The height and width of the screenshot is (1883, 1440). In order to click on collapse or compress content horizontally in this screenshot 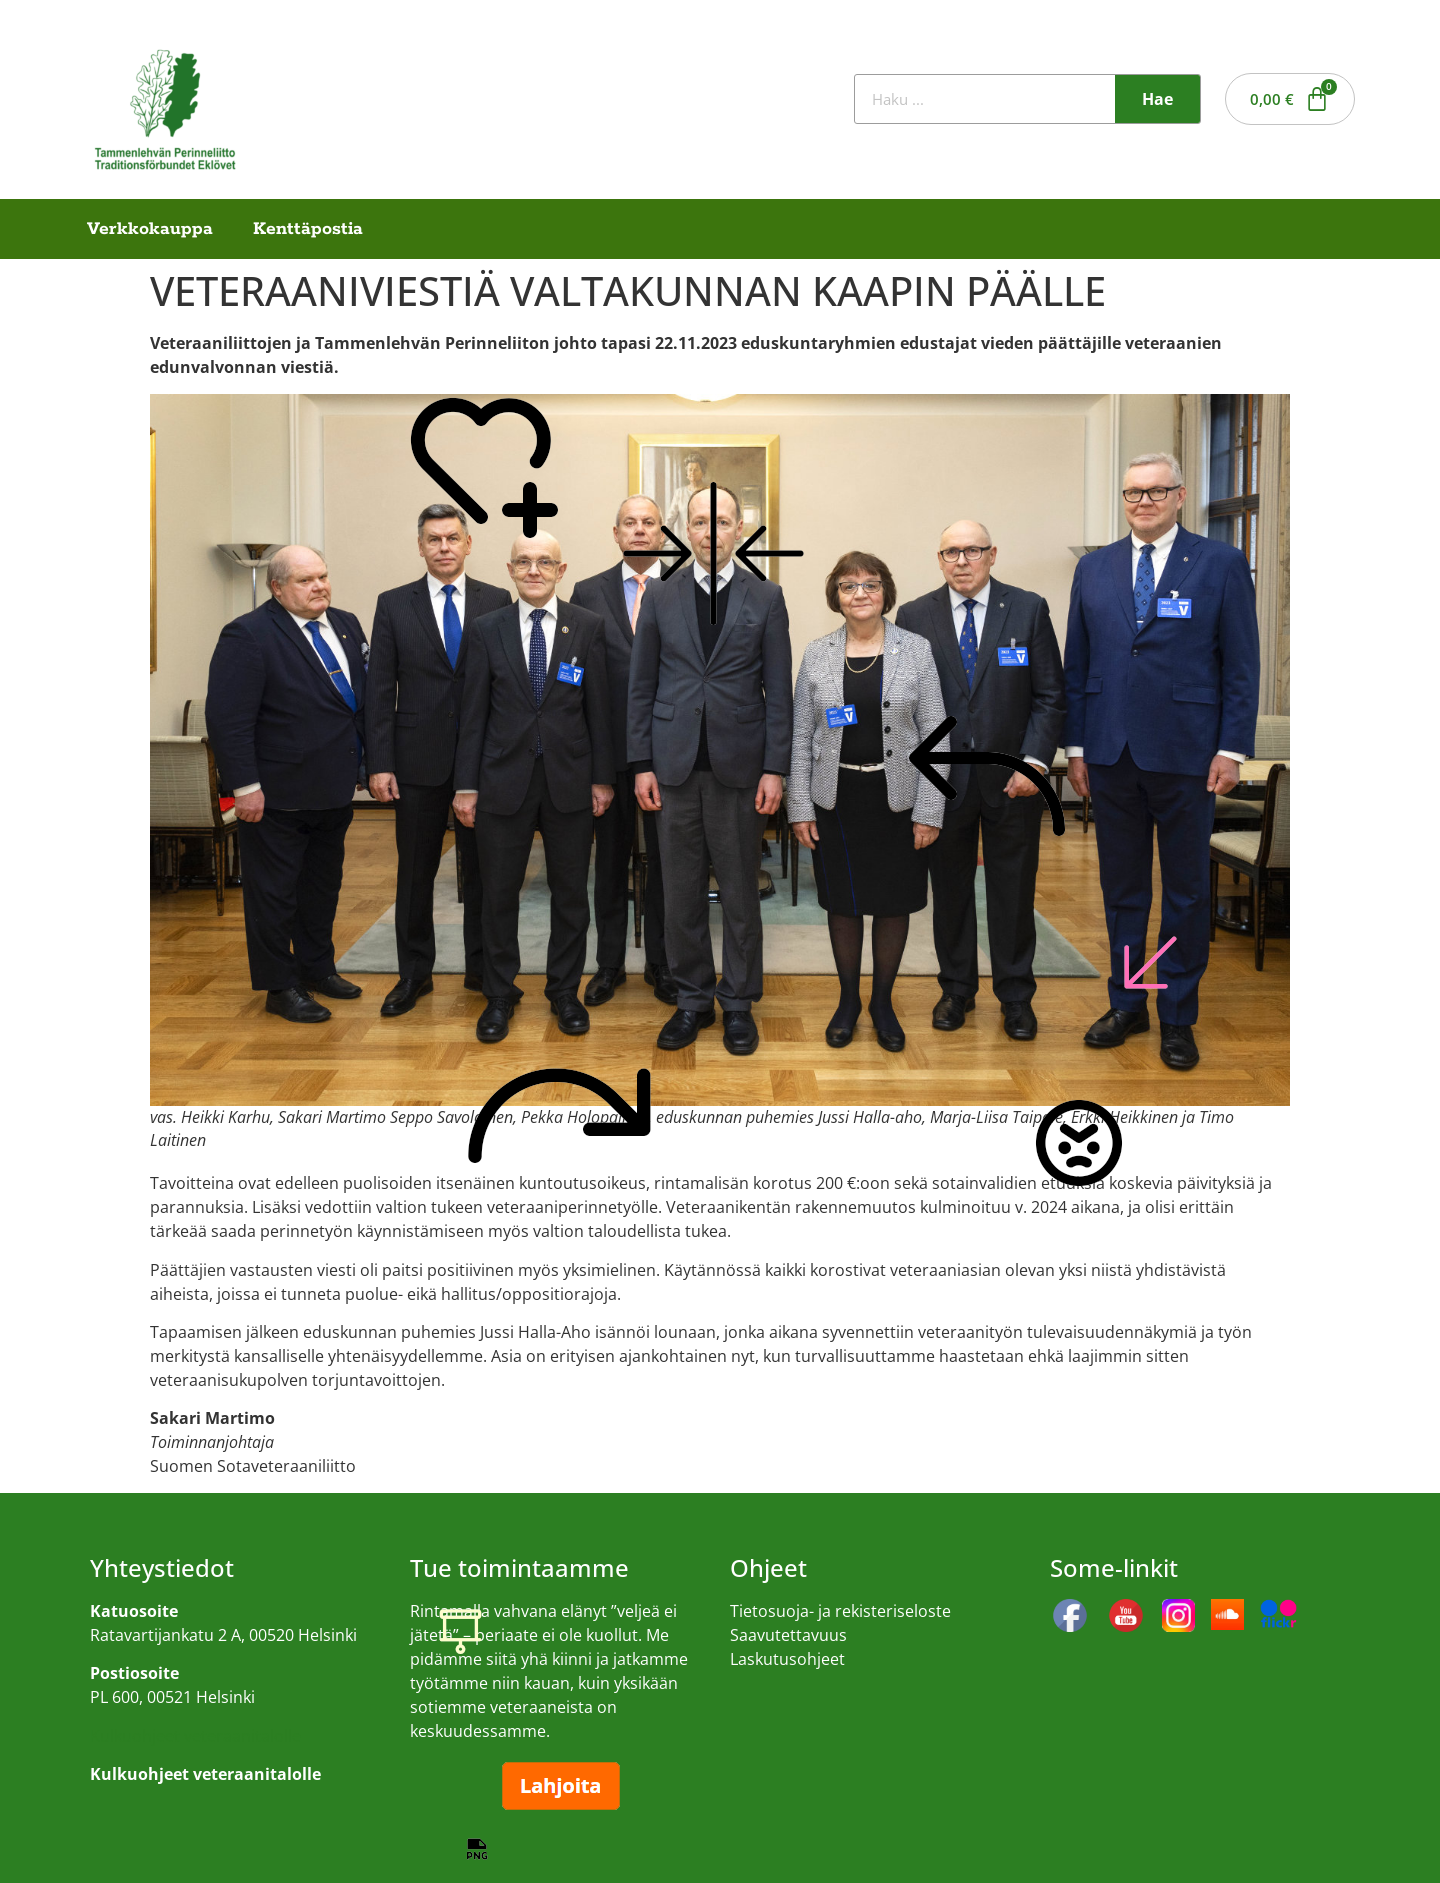, I will do `click(713, 553)`.